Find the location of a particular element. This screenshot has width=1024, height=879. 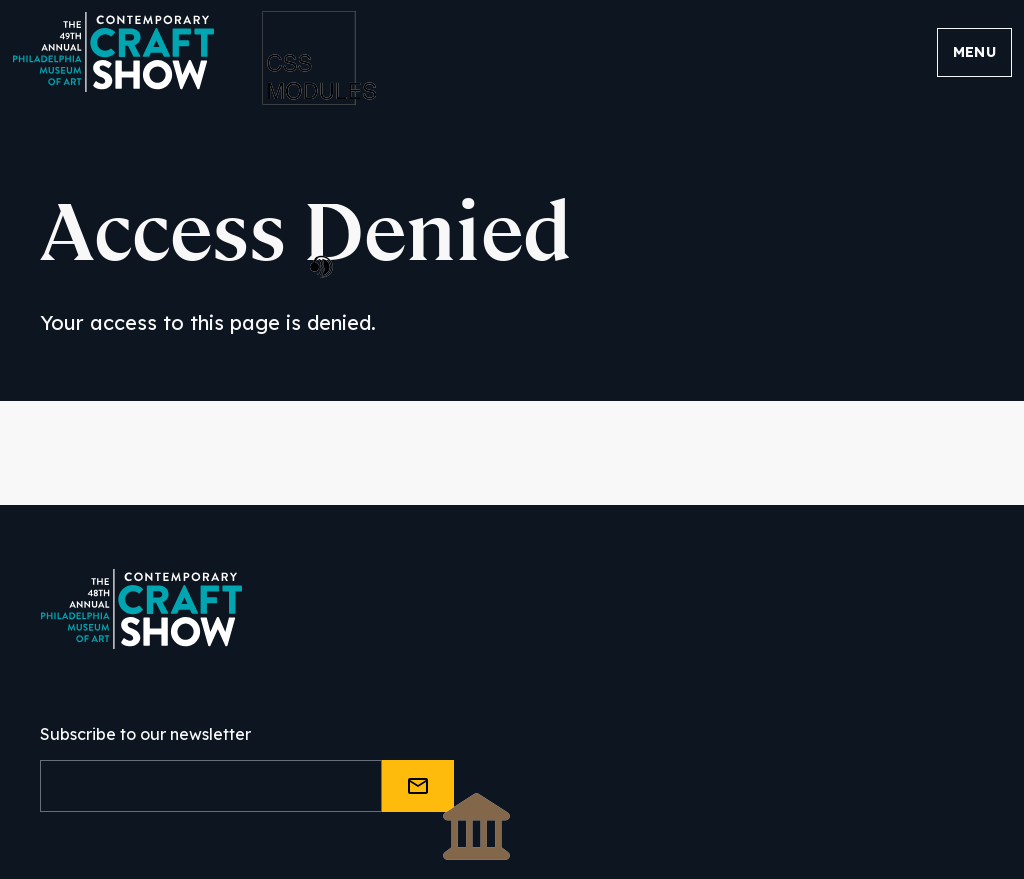

open teamspeak voice chat application is located at coordinates (321, 266).